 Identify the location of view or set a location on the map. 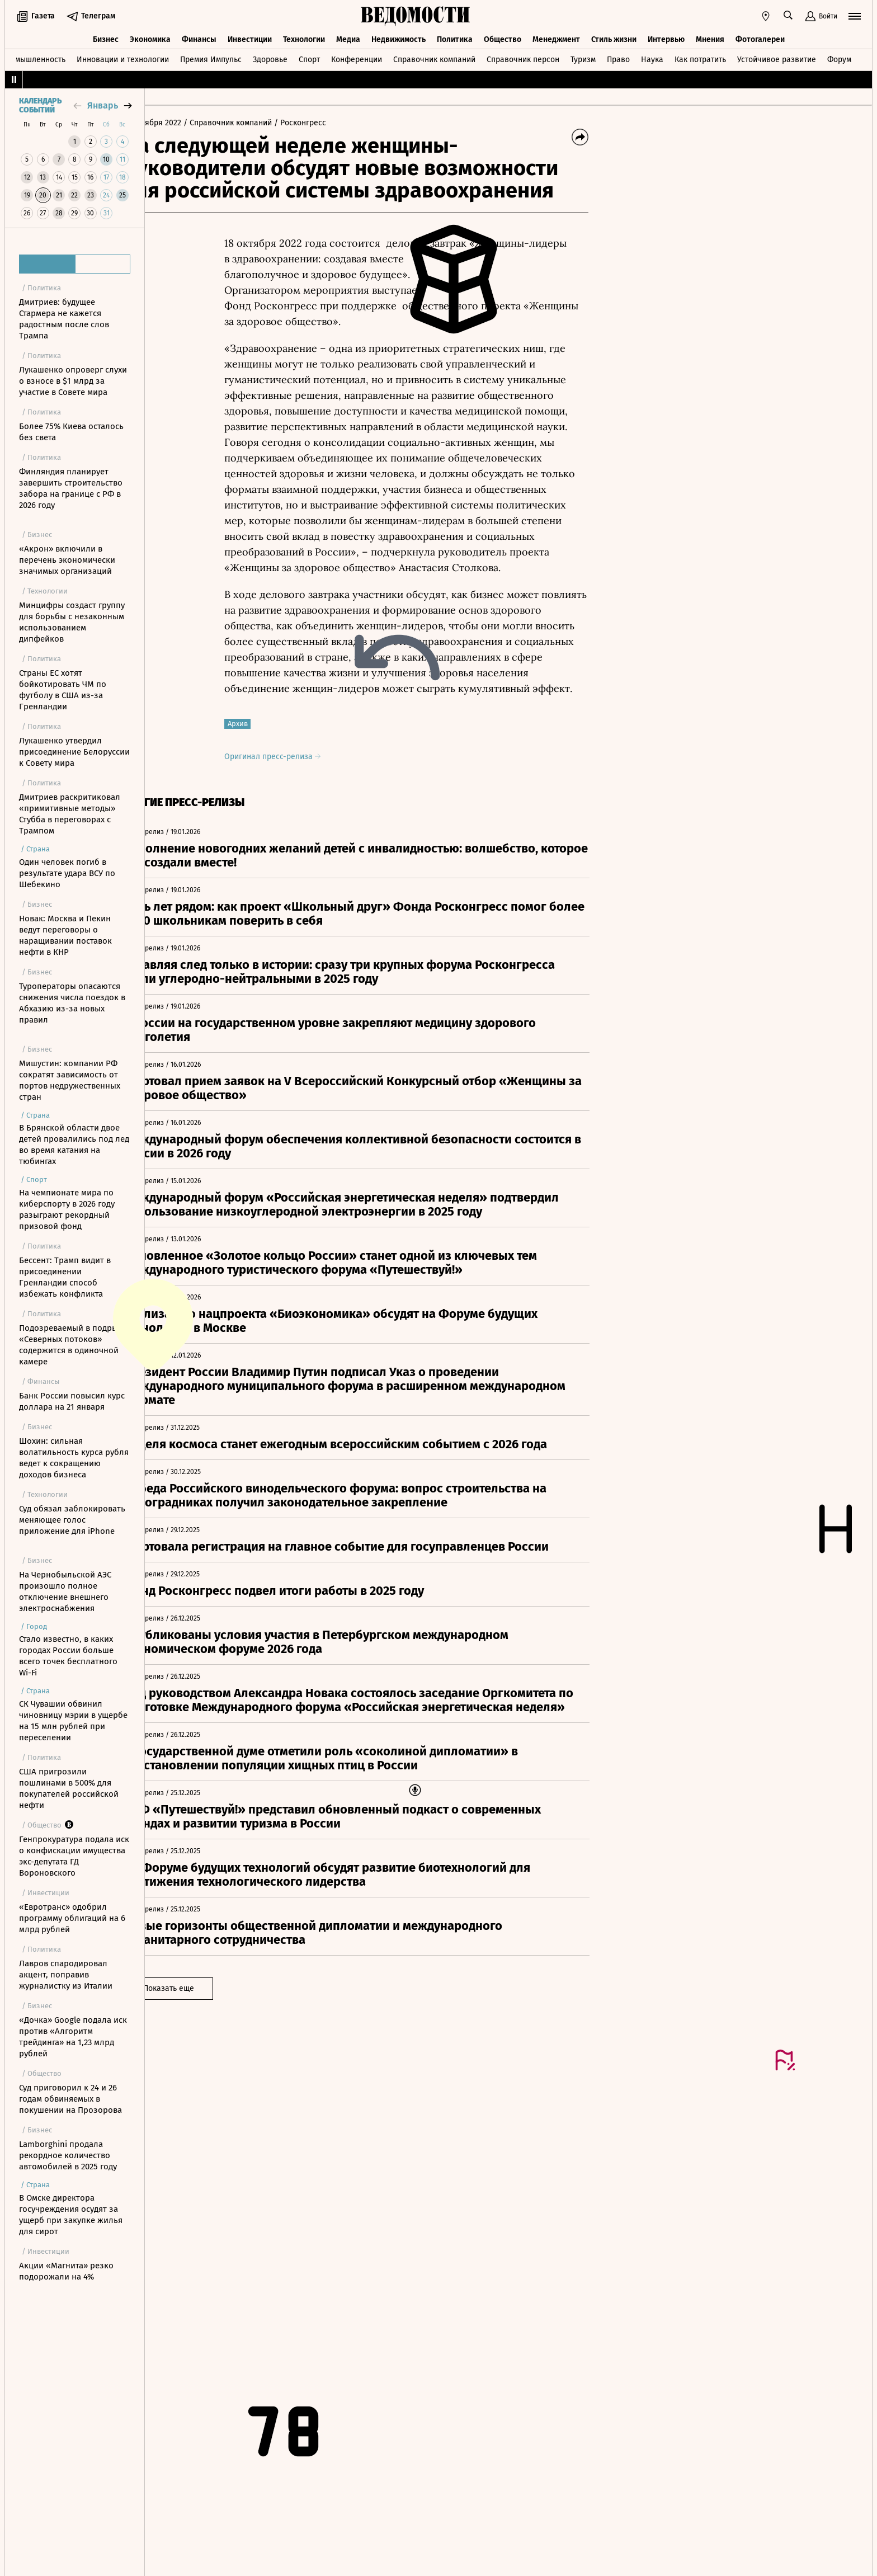
(153, 1323).